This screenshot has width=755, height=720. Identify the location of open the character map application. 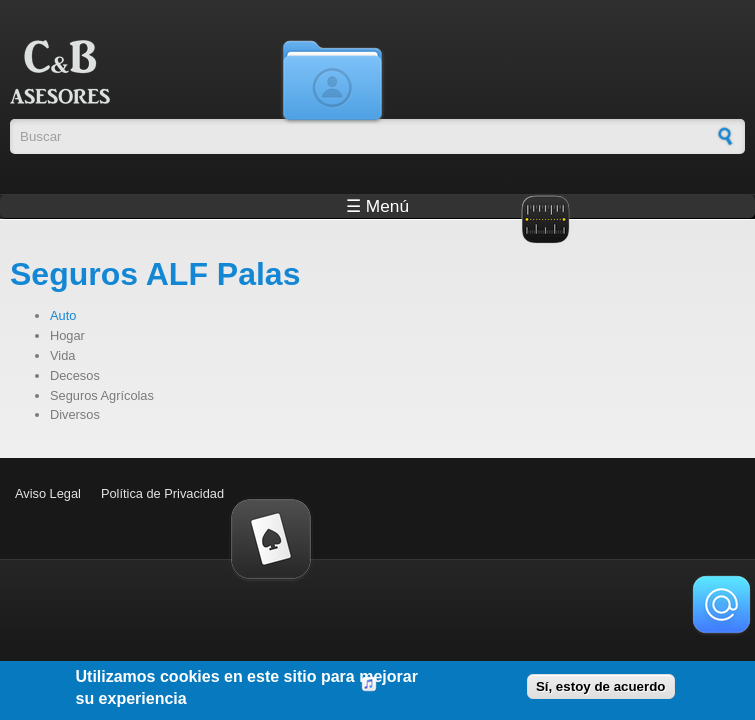
(721, 604).